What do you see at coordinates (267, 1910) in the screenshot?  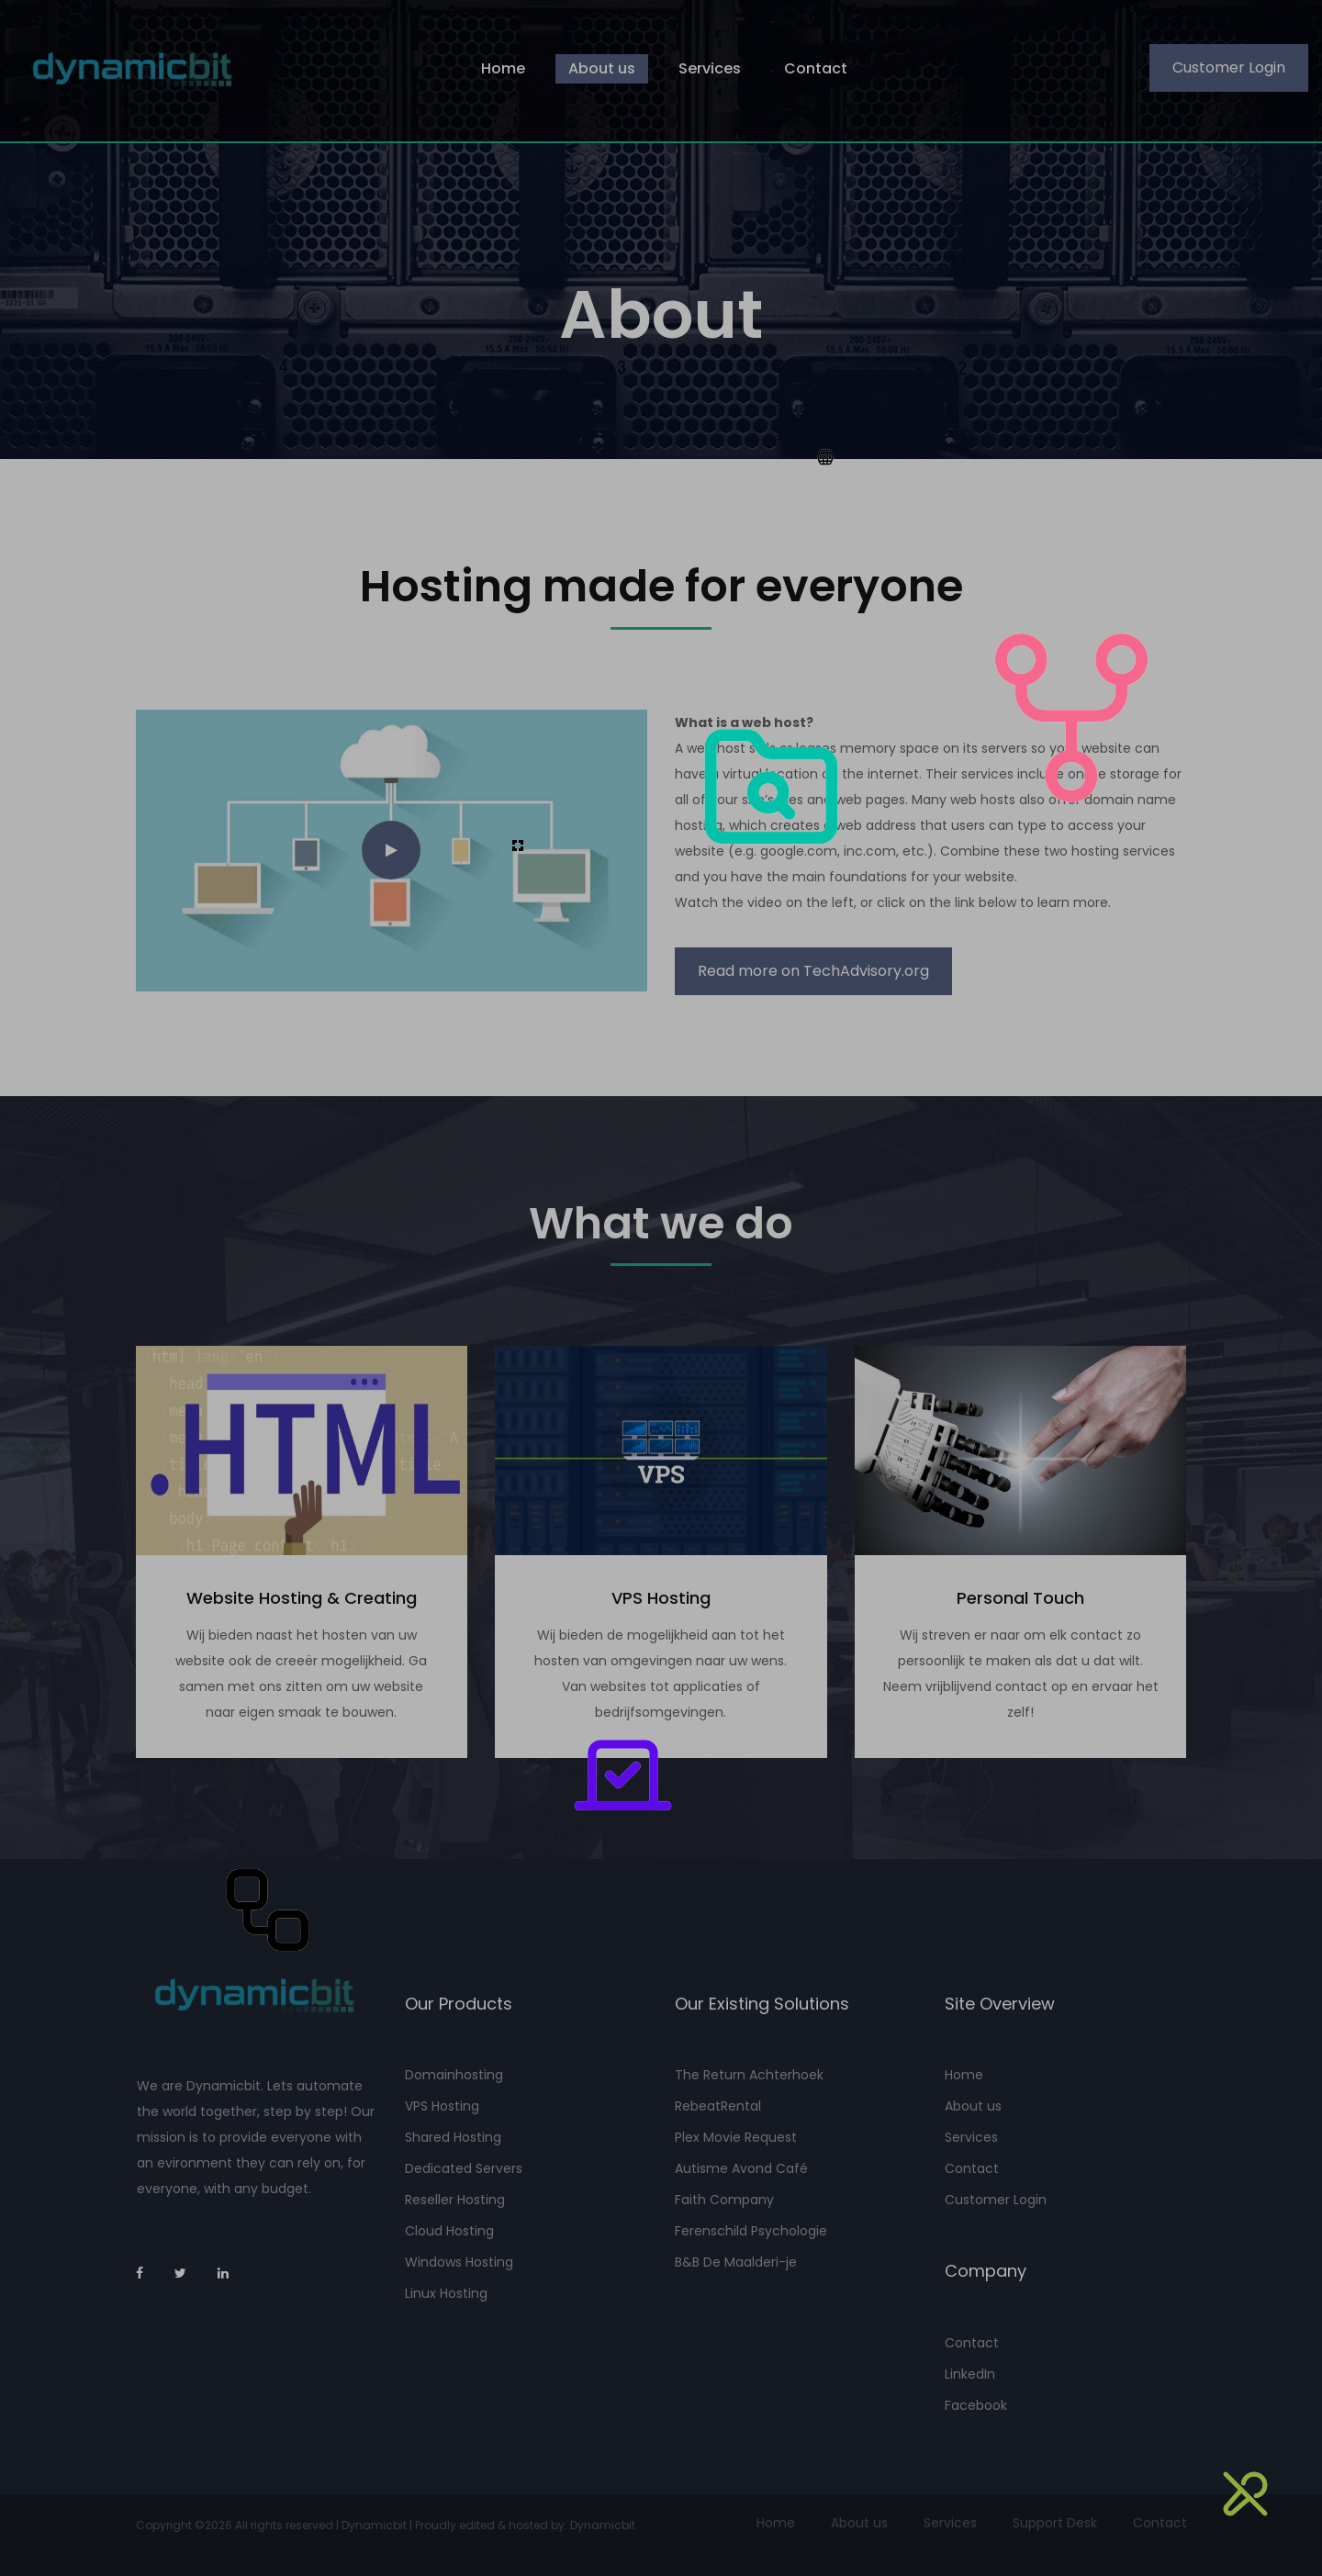 I see `view or manage workflow automation` at bounding box center [267, 1910].